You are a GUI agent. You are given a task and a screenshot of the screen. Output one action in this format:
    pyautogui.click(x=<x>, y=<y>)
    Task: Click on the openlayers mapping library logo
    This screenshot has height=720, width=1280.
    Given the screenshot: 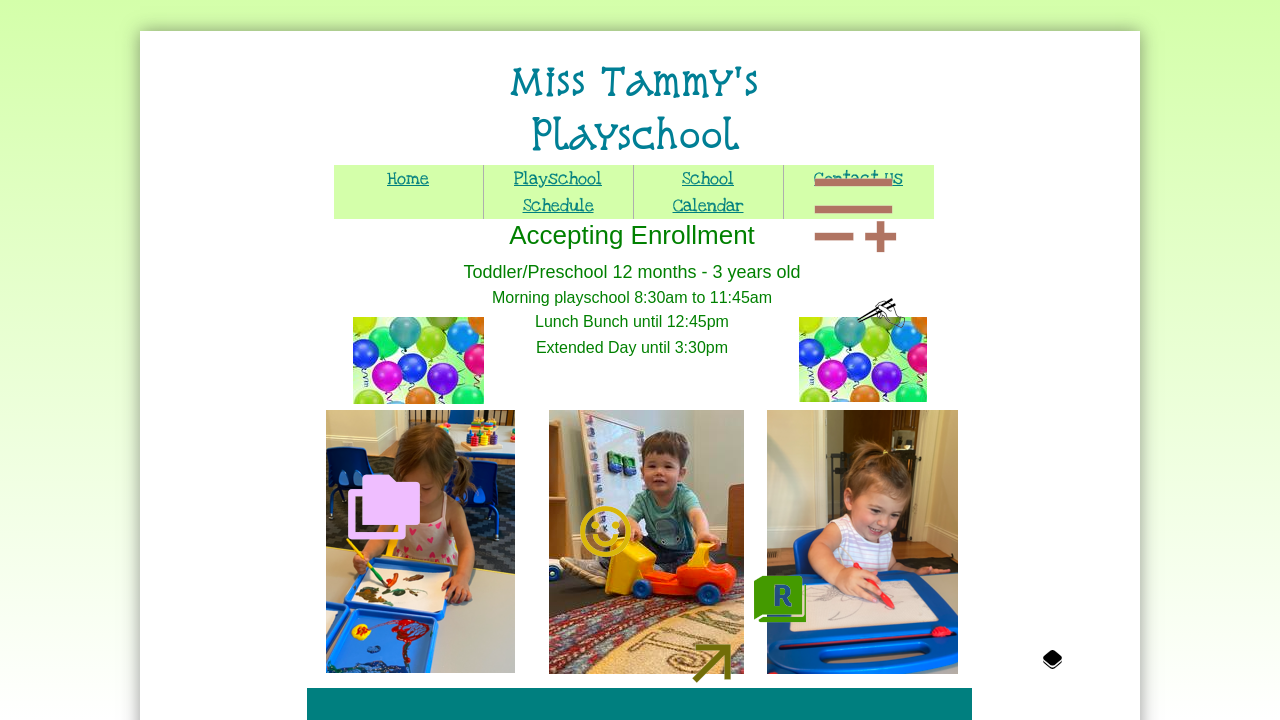 What is the action you would take?
    pyautogui.click(x=1052, y=659)
    